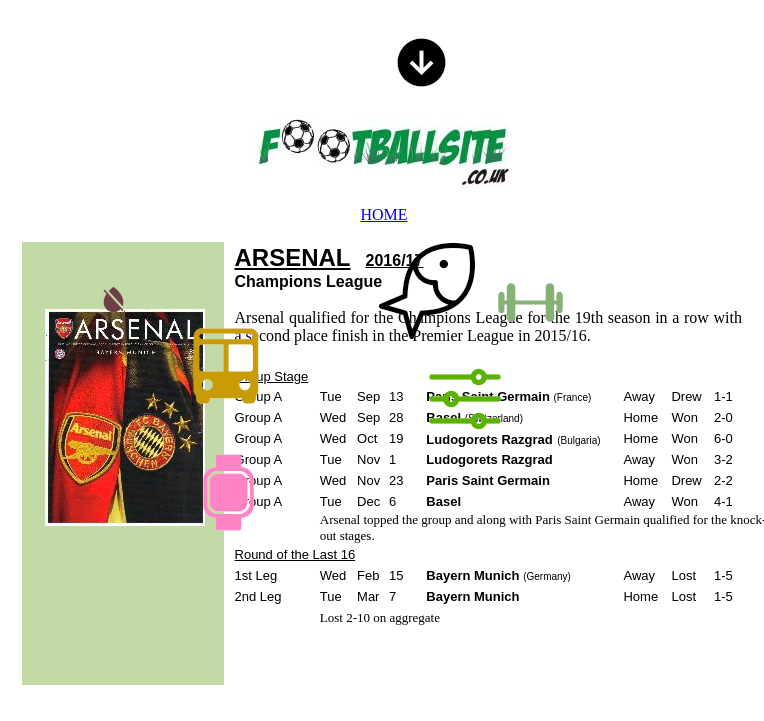 The height and width of the screenshot is (721, 764). What do you see at coordinates (530, 302) in the screenshot?
I see `access workout or fitness features` at bounding box center [530, 302].